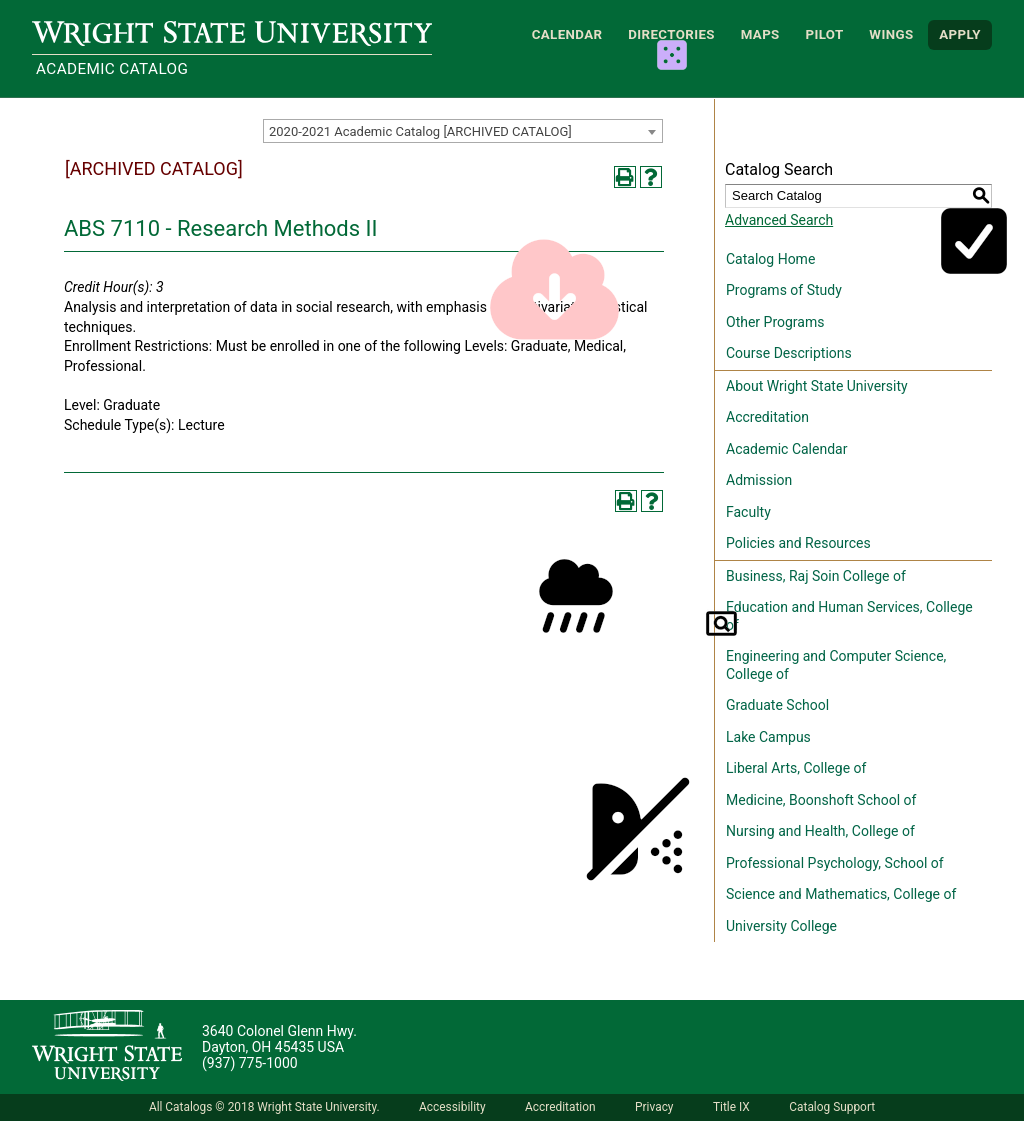 The height and width of the screenshot is (1121, 1024). Describe the element at coordinates (672, 55) in the screenshot. I see `indicates a random or chance-based action` at that location.